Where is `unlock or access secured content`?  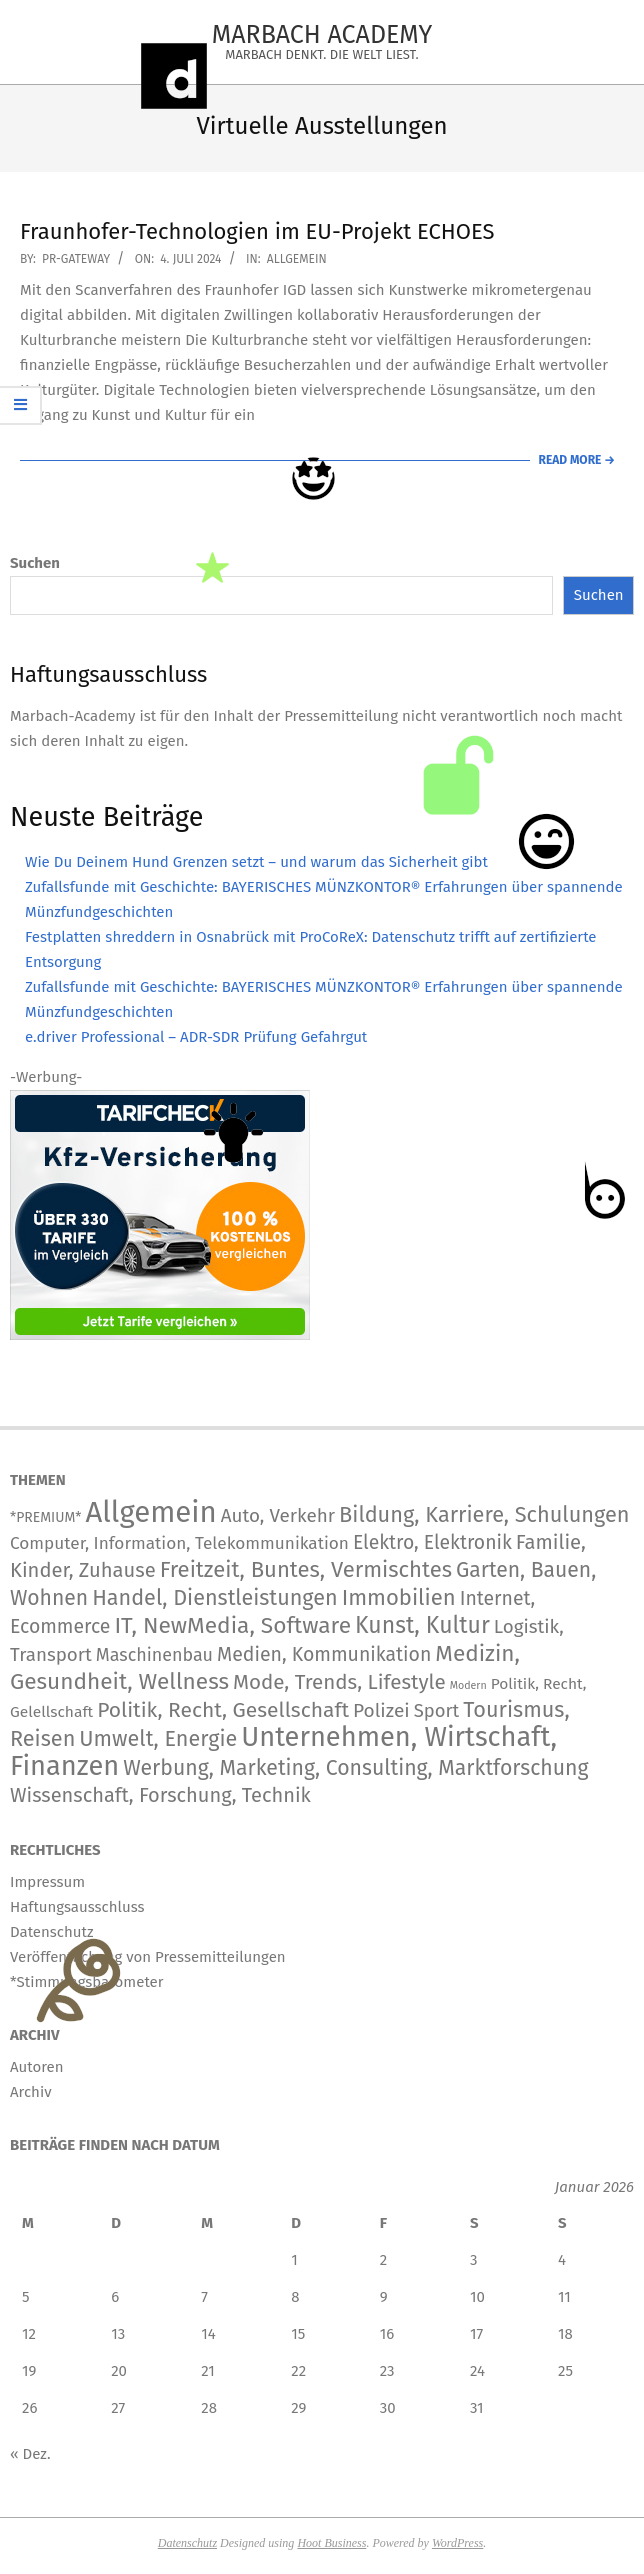
unlock or access secured content is located at coordinates (451, 777).